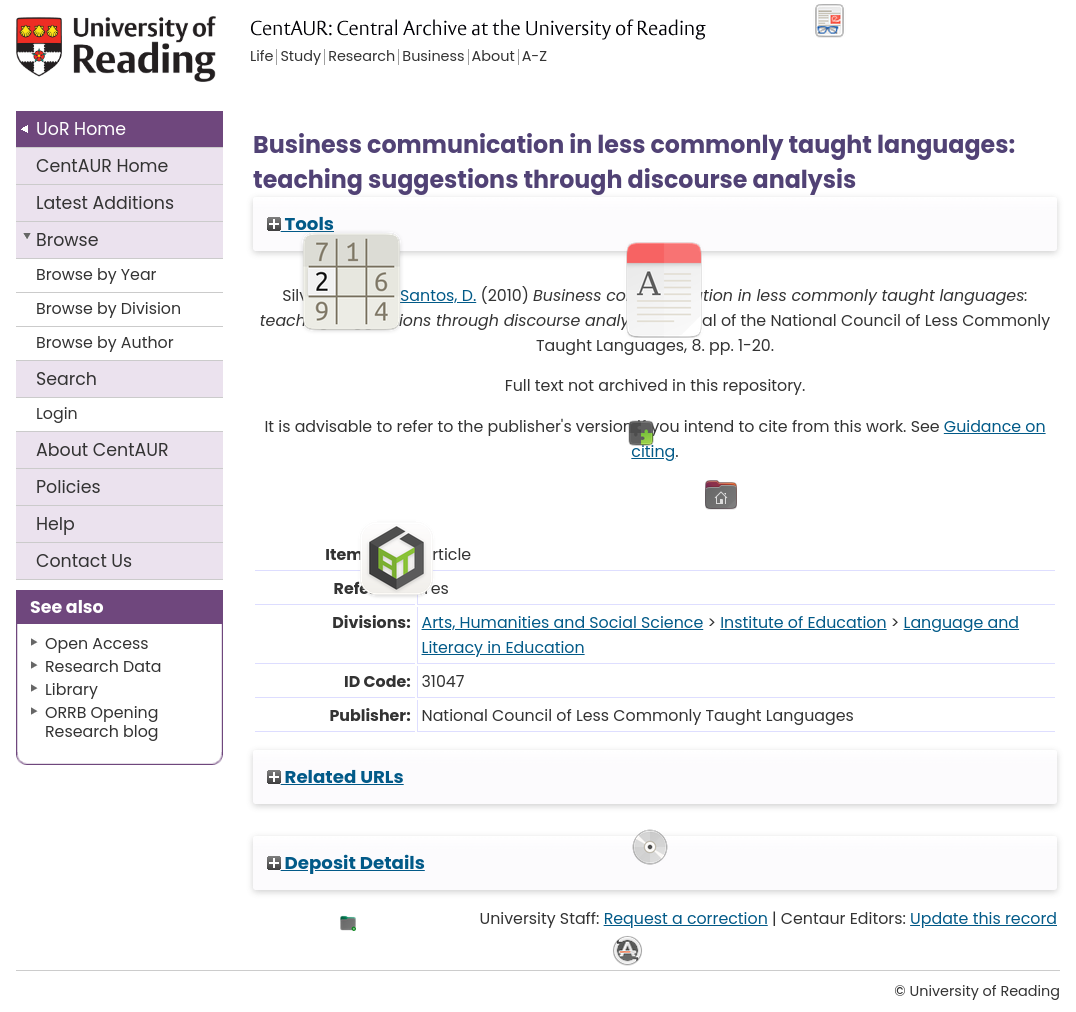  Describe the element at coordinates (627, 950) in the screenshot. I see `check for available system updates` at that location.